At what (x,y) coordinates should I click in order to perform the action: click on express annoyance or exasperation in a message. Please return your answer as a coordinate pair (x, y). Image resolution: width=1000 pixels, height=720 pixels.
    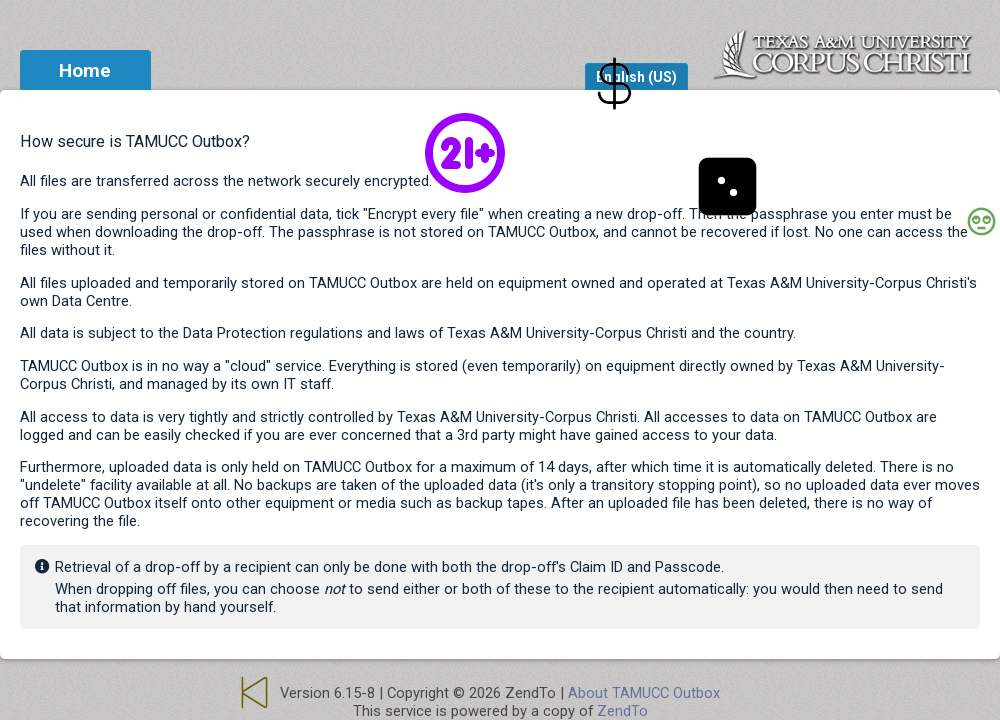
    Looking at the image, I should click on (981, 221).